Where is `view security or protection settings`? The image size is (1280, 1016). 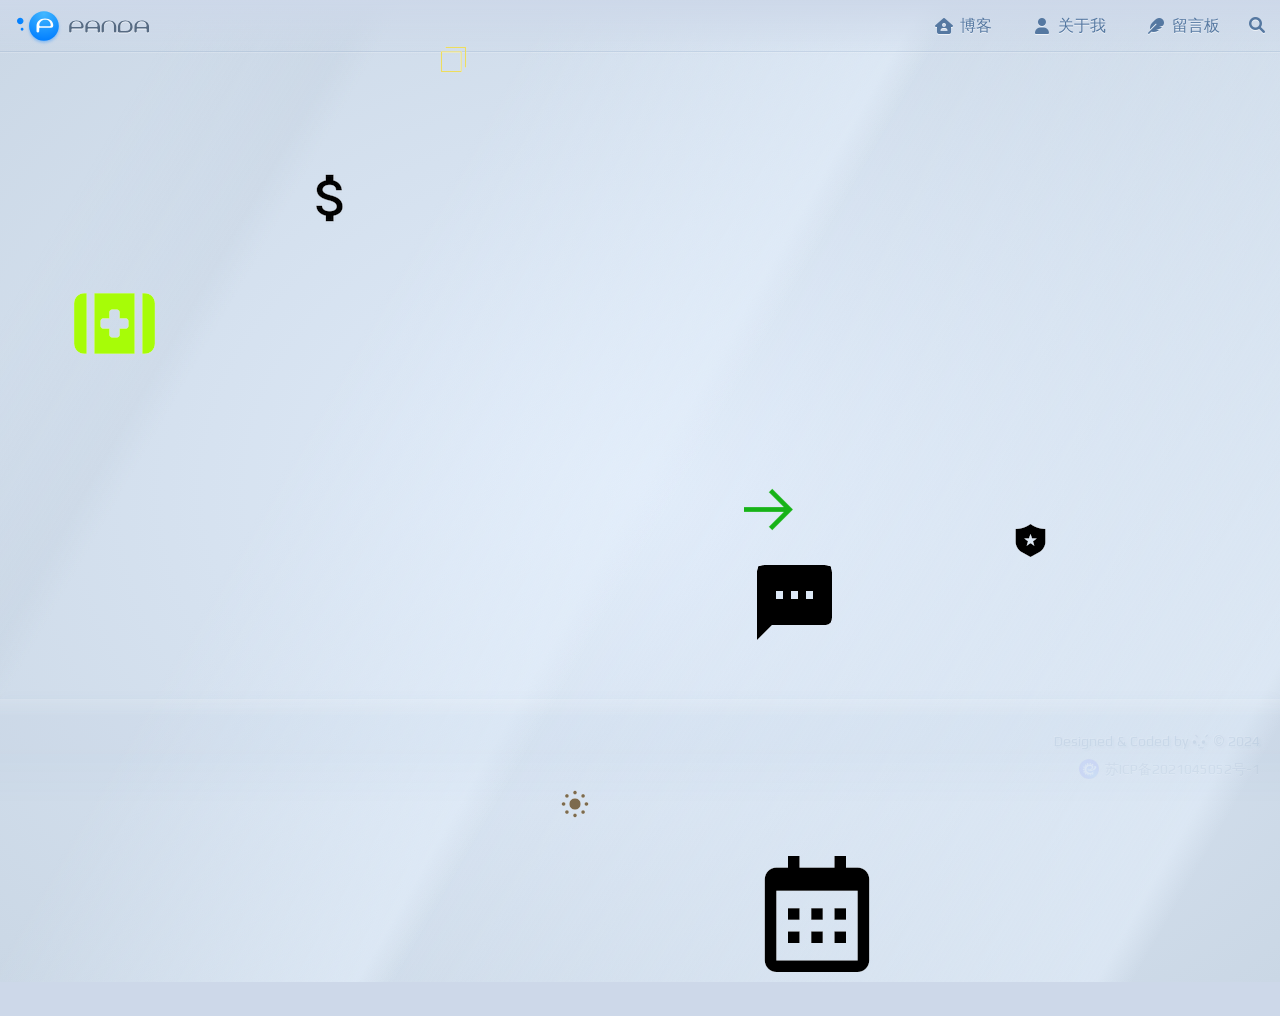
view security or protection settings is located at coordinates (1030, 540).